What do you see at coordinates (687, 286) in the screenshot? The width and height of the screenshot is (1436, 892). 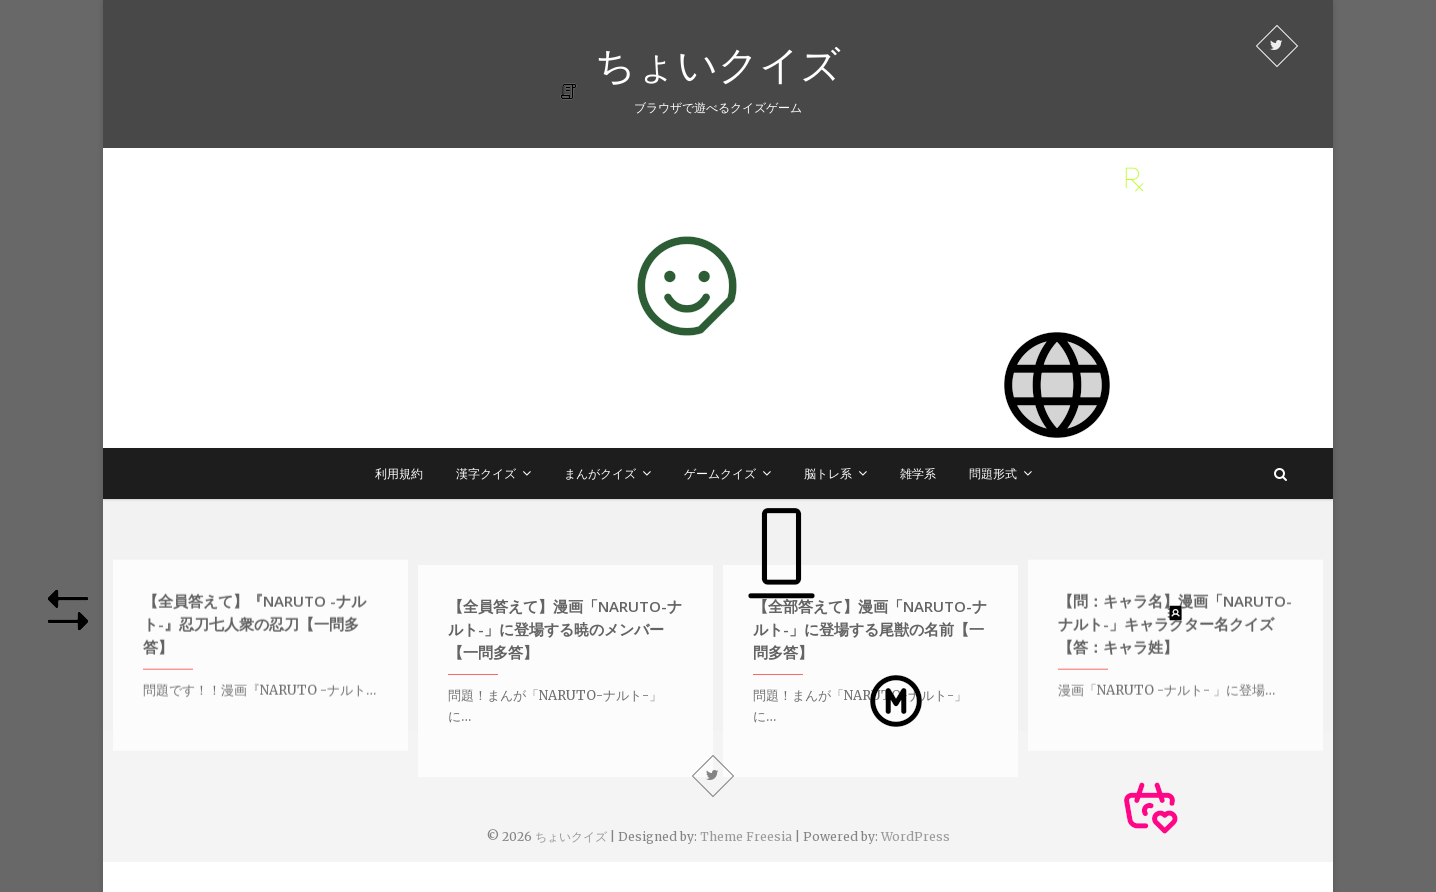 I see `add a sticker to your message` at bounding box center [687, 286].